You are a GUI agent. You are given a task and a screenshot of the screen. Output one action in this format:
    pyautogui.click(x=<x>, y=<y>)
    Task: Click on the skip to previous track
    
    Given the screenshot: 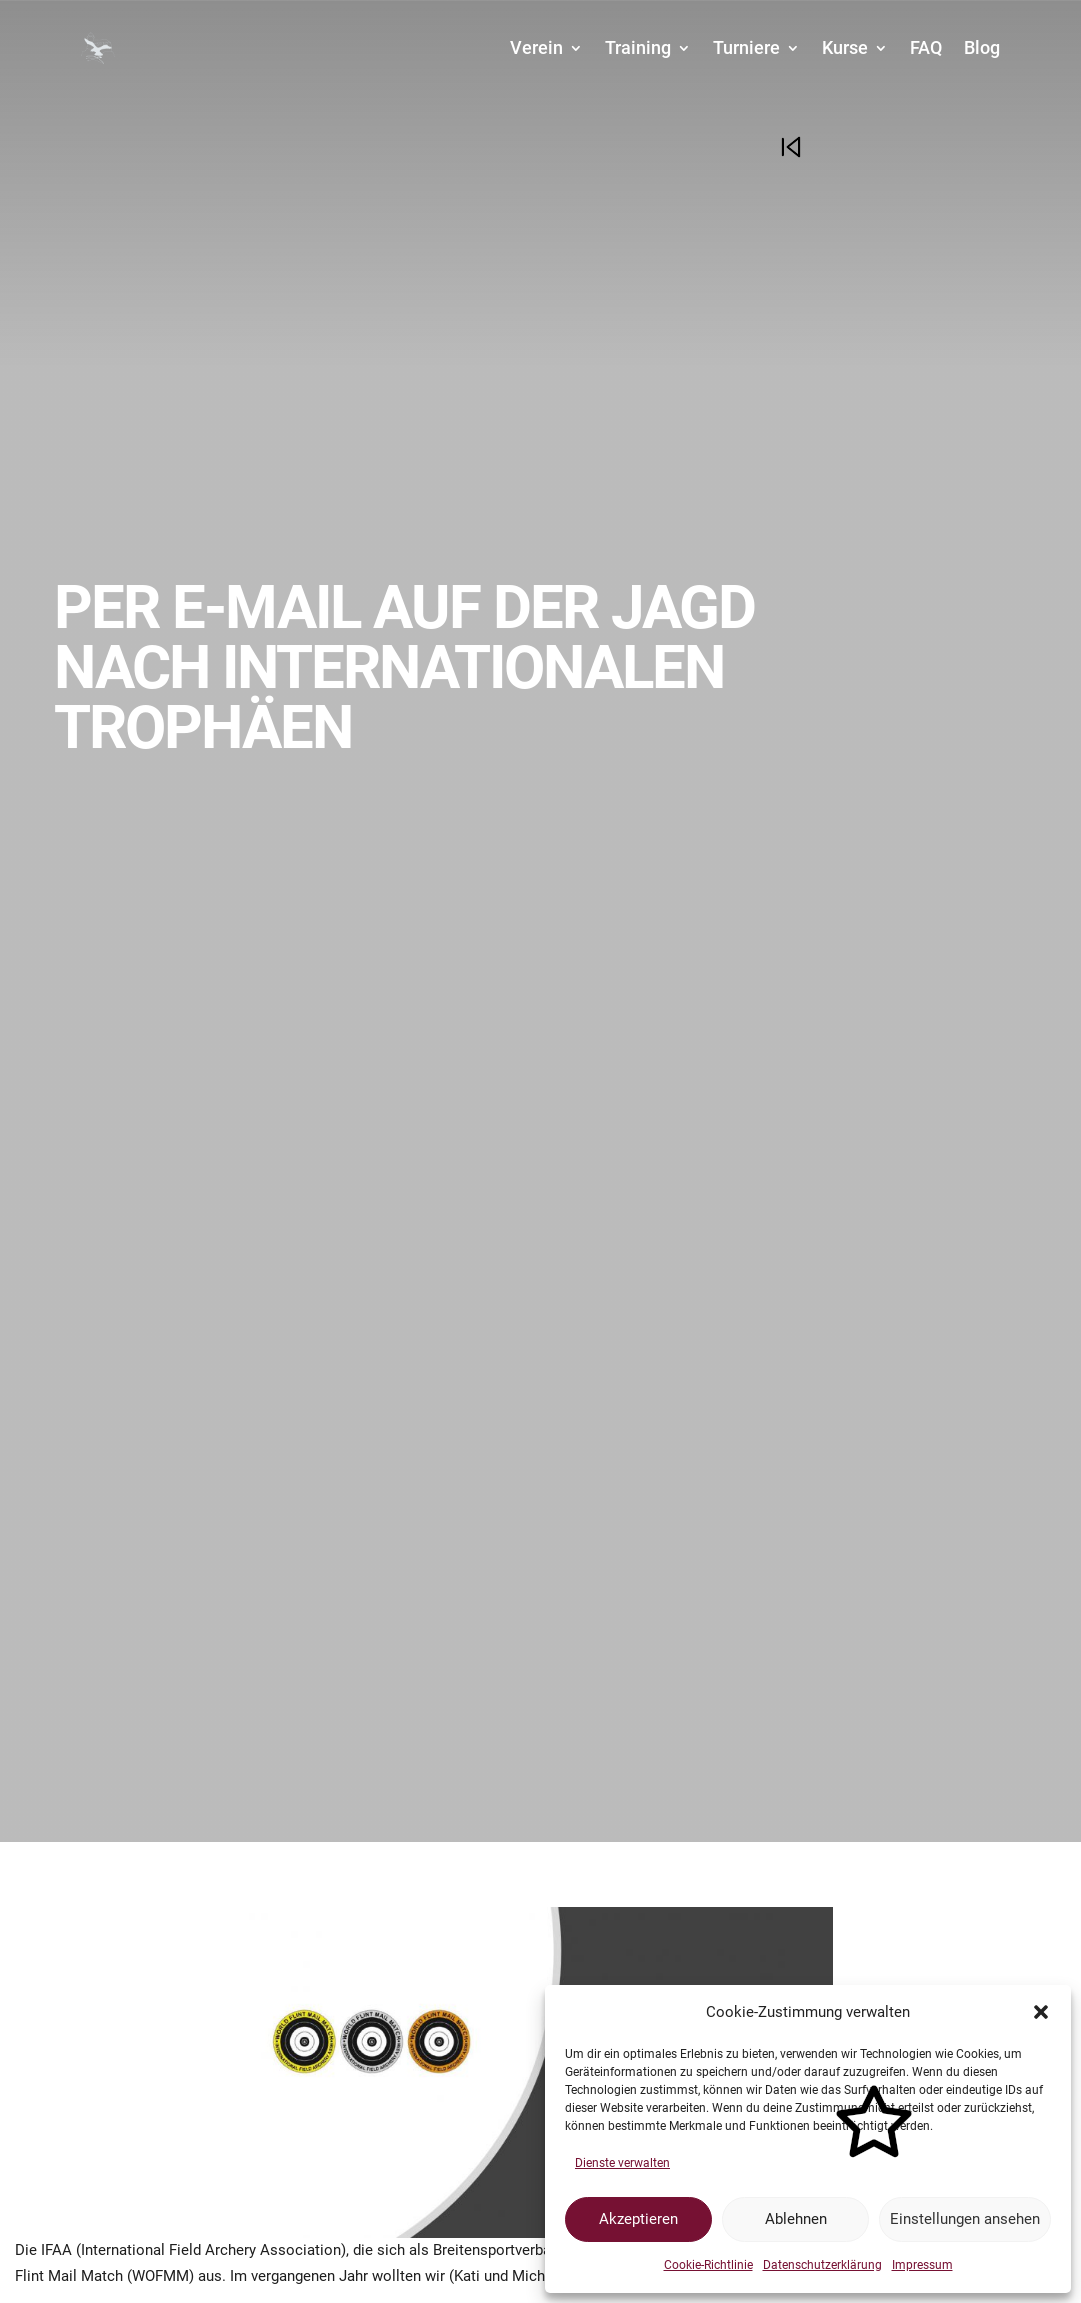 What is the action you would take?
    pyautogui.click(x=791, y=147)
    